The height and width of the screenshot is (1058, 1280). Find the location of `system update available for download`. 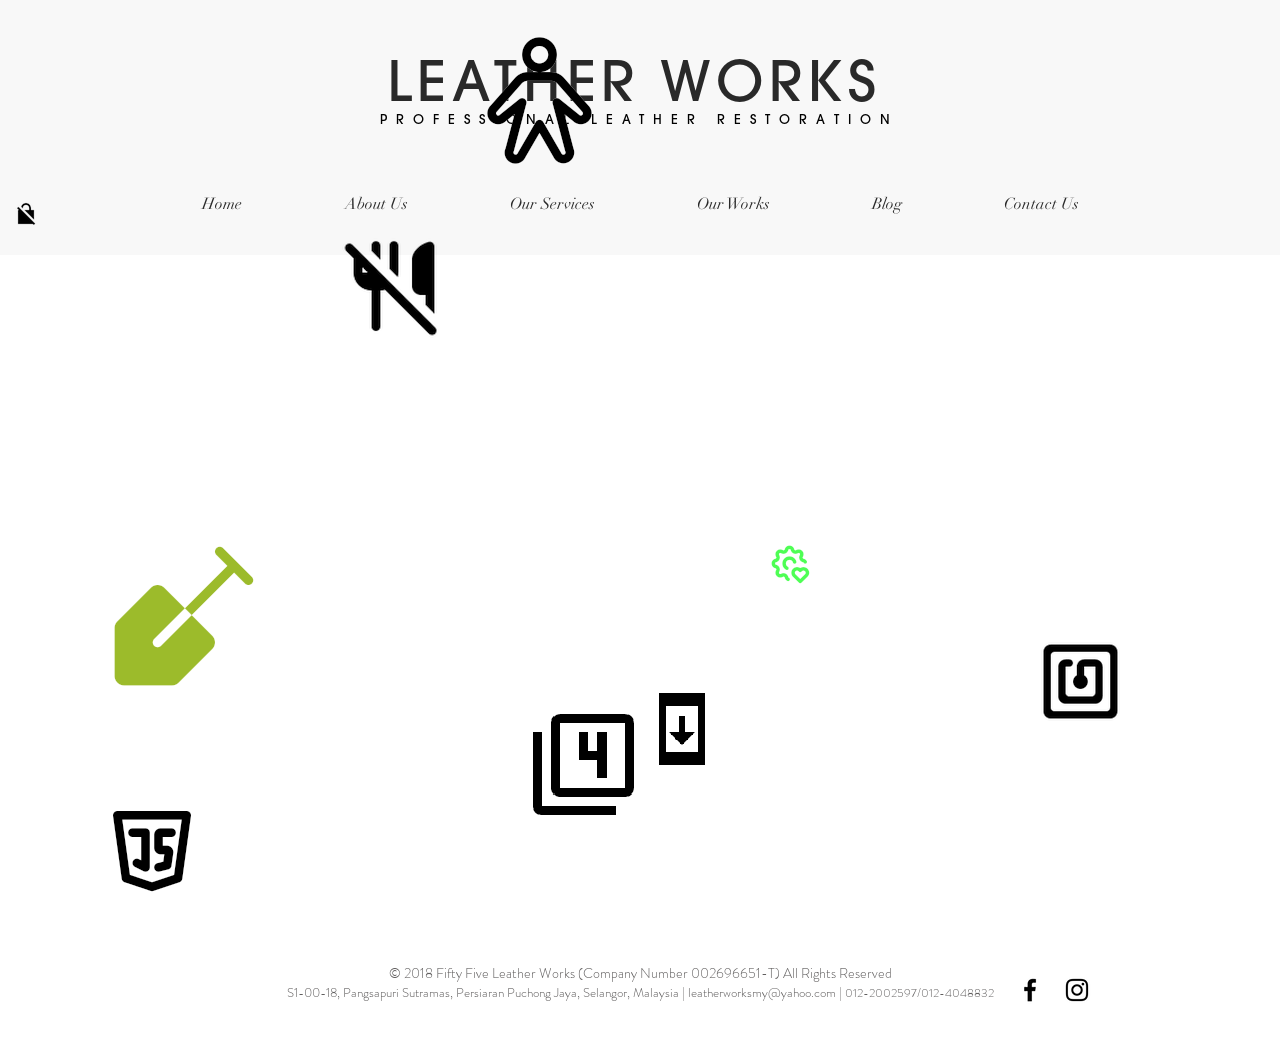

system update available for download is located at coordinates (682, 729).